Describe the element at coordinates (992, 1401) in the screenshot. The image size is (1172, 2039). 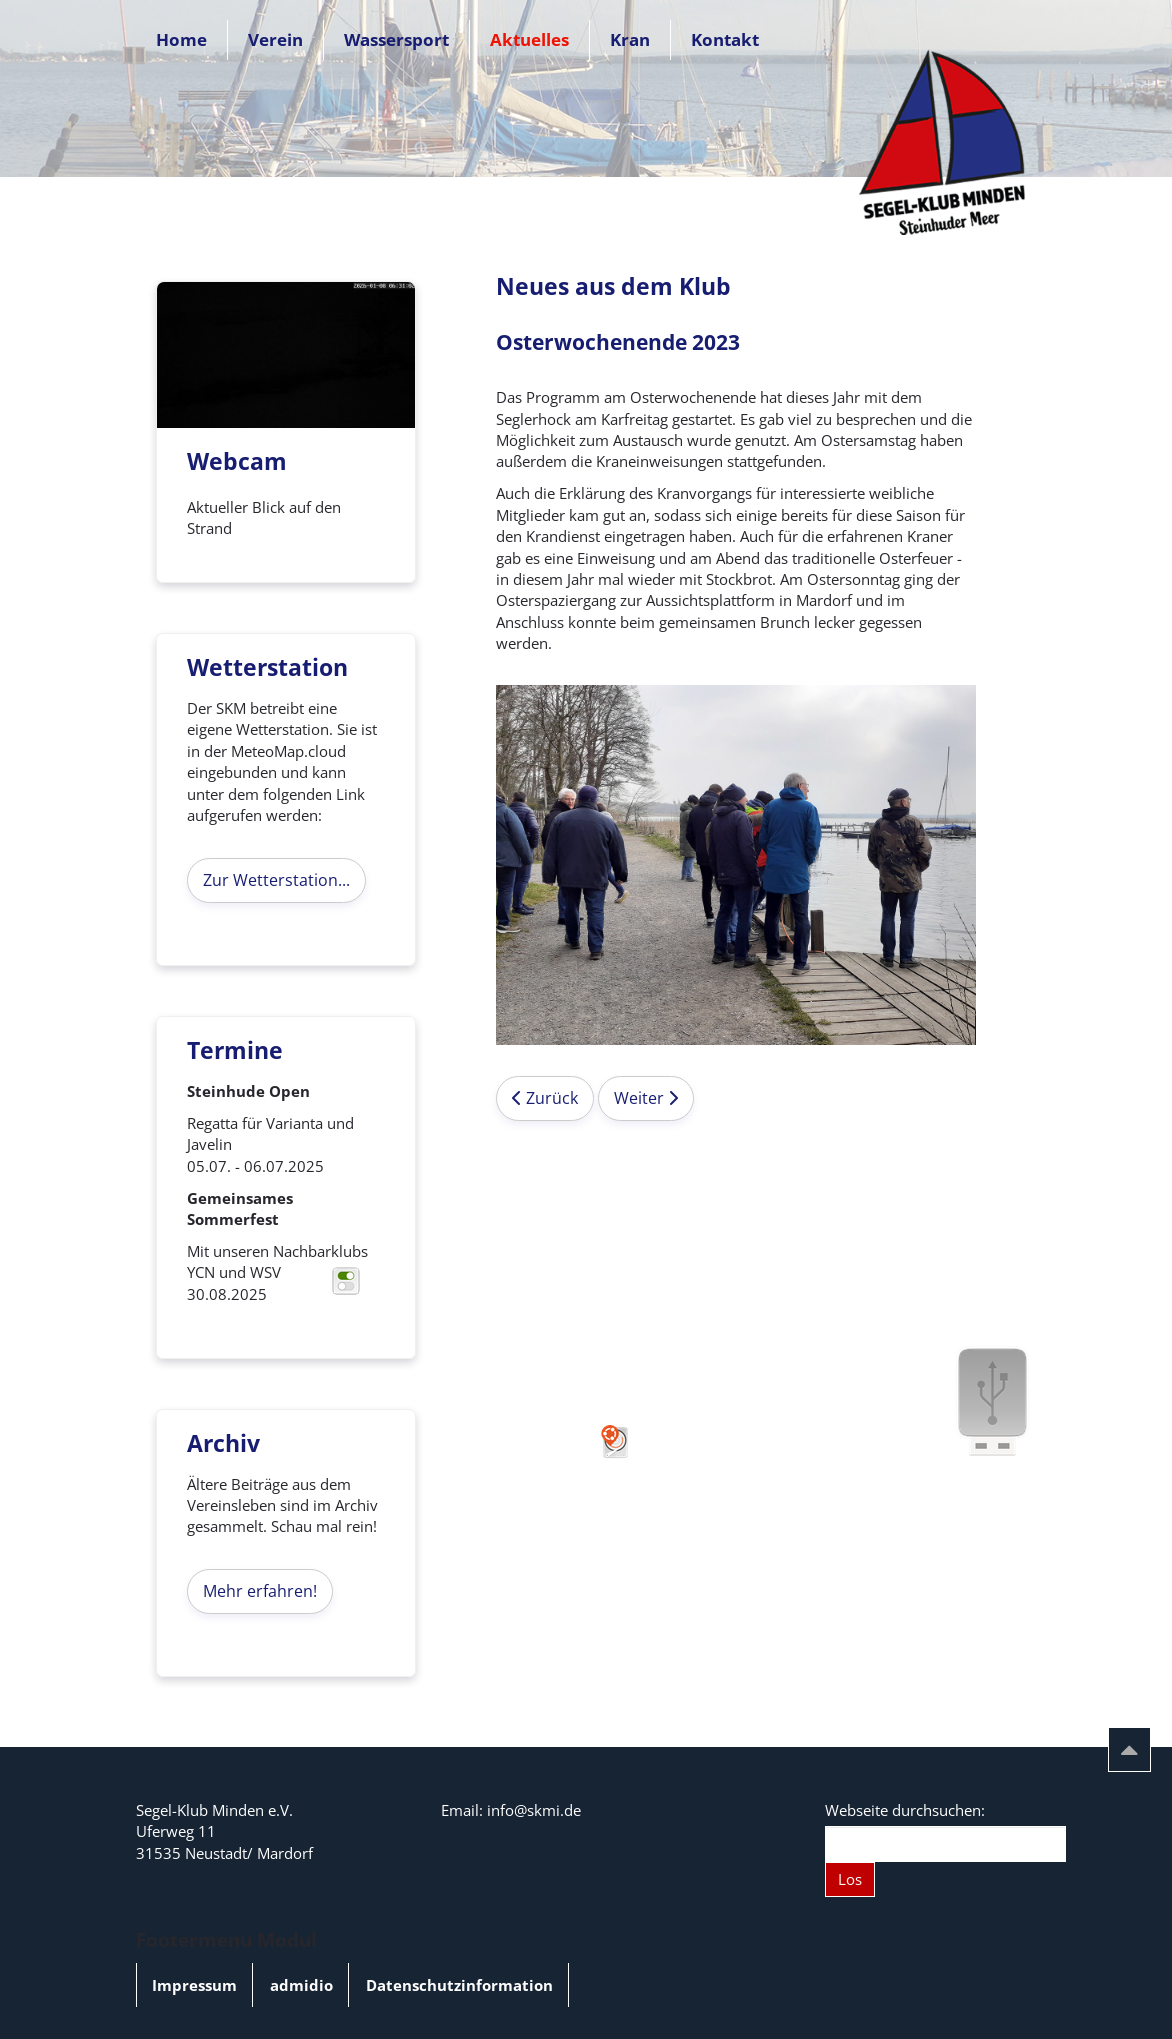
I see `removable USB storage device` at that location.